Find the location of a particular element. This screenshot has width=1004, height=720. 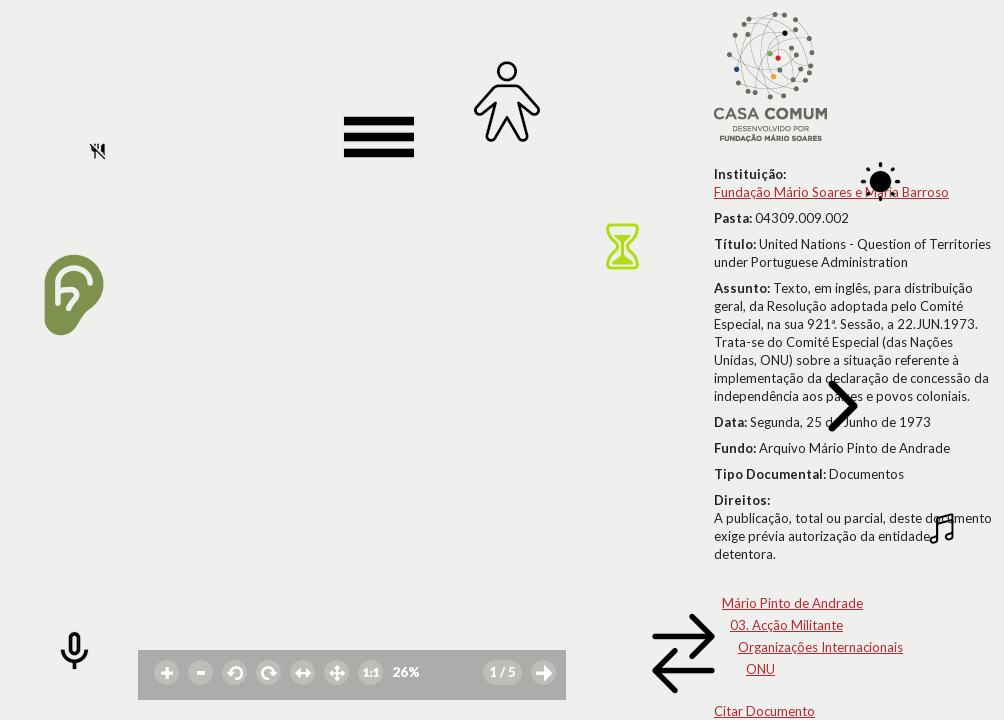

indicates no food or meals available is located at coordinates (98, 151).